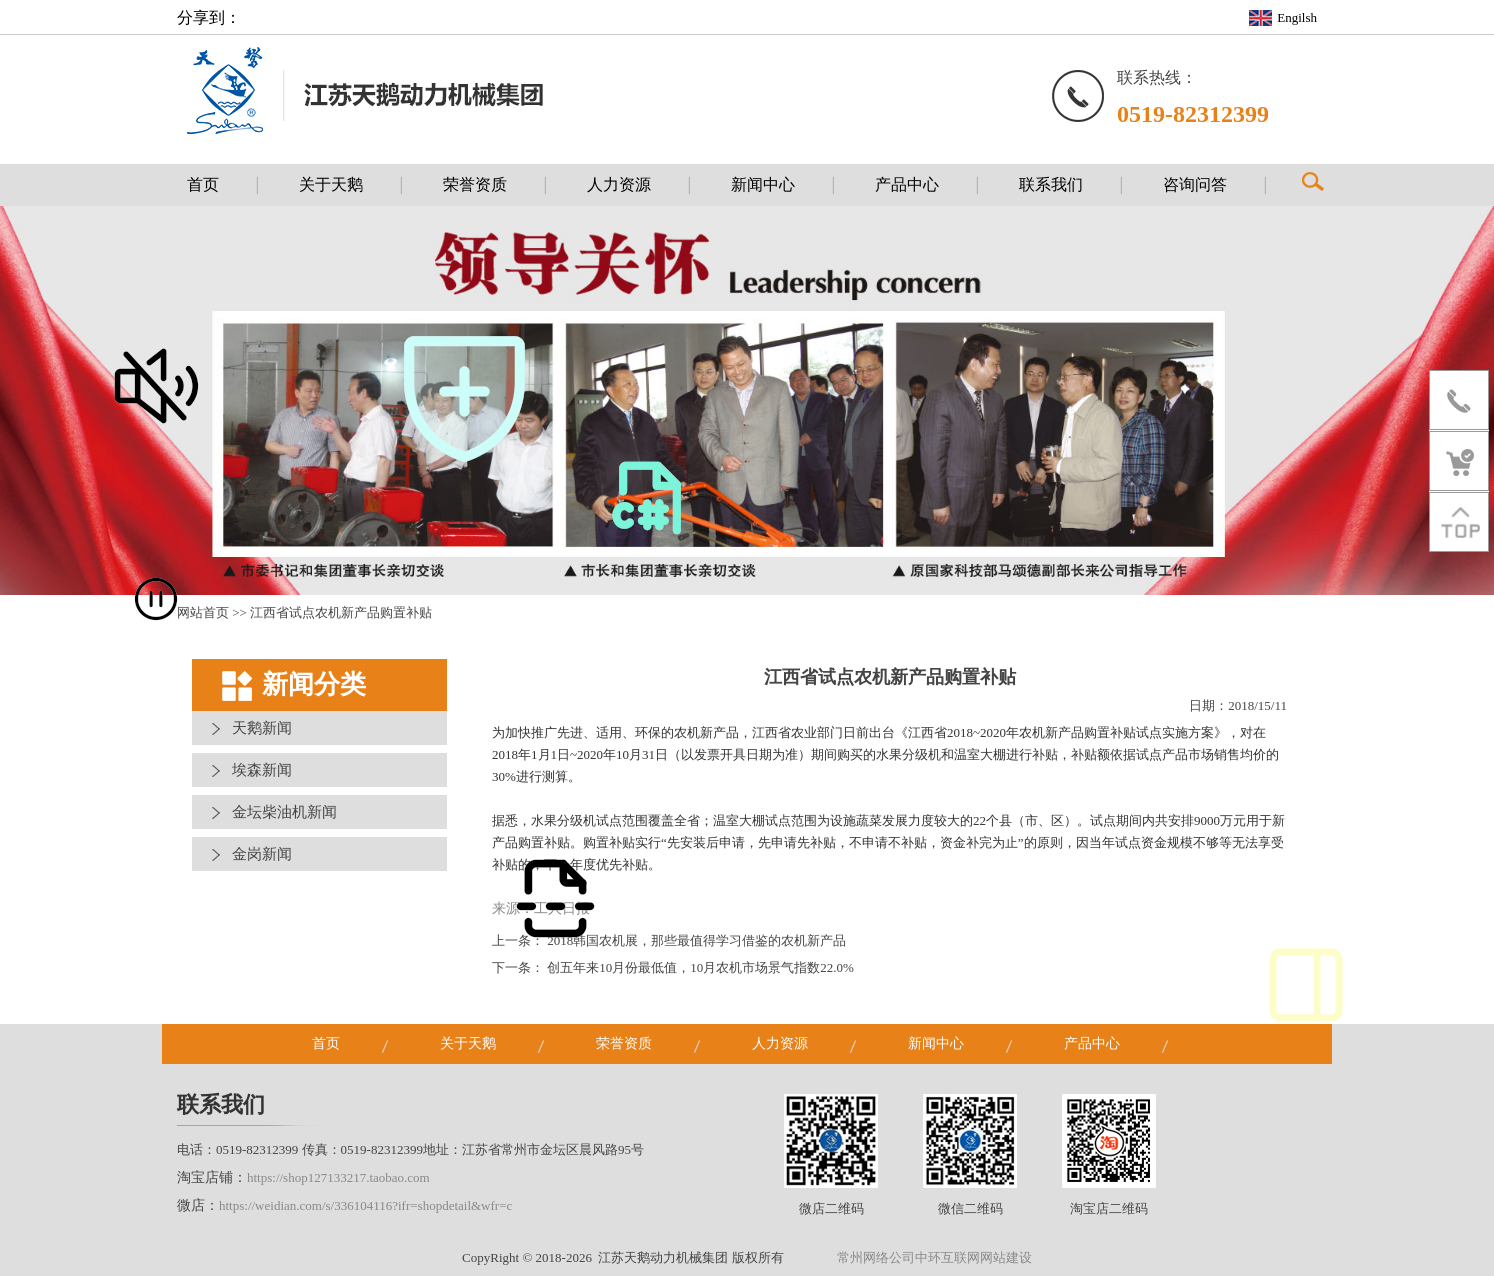 This screenshot has width=1494, height=1276. Describe the element at coordinates (555, 898) in the screenshot. I see `insert a page break in the document` at that location.